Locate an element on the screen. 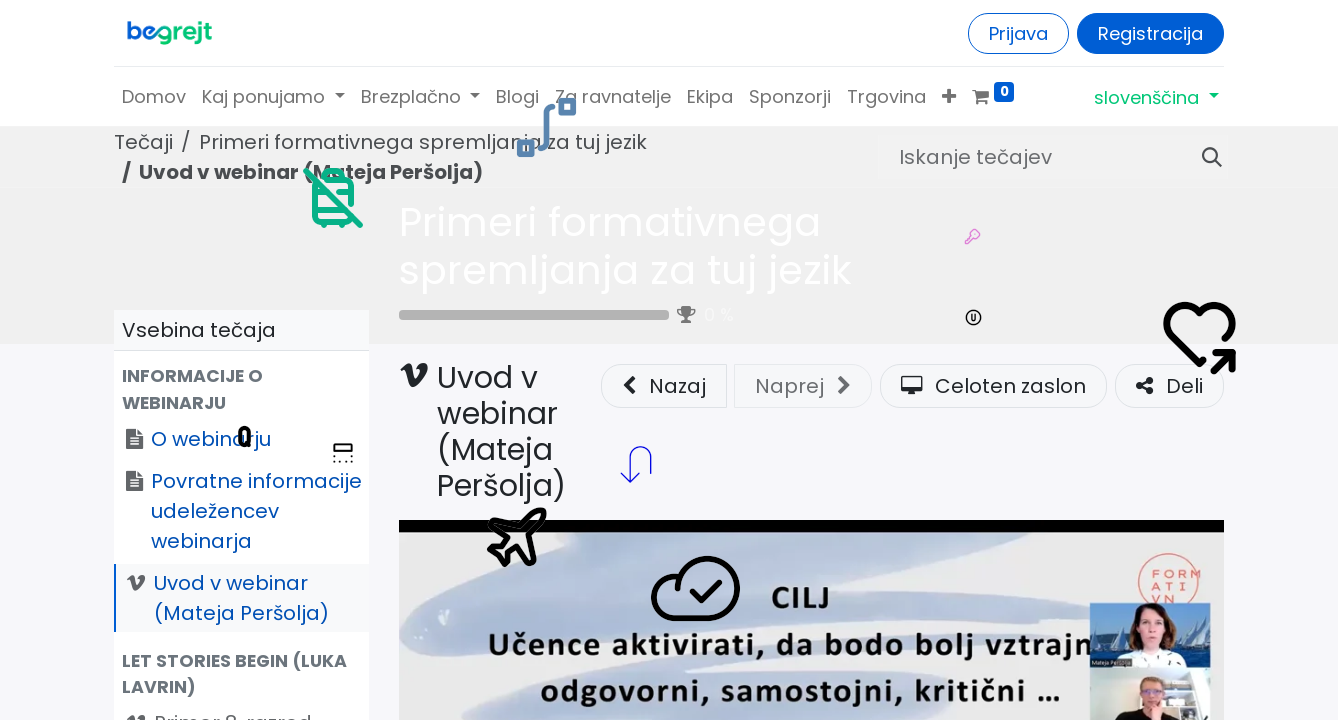 The width and height of the screenshot is (1338, 720). share a liked or favorited item is located at coordinates (1199, 334).